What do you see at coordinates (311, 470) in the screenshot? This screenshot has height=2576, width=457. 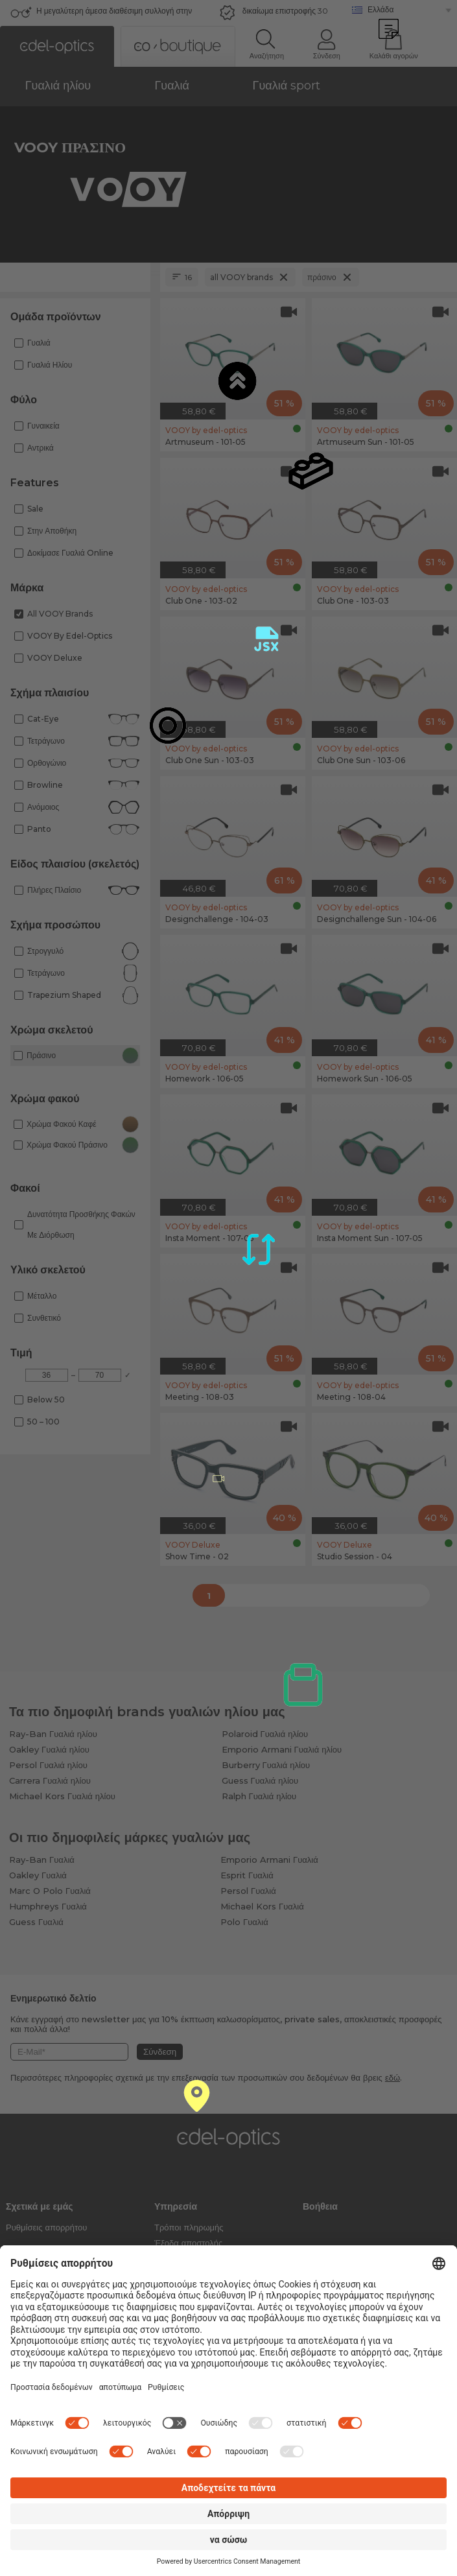 I see `access building blocks or modular components` at bounding box center [311, 470].